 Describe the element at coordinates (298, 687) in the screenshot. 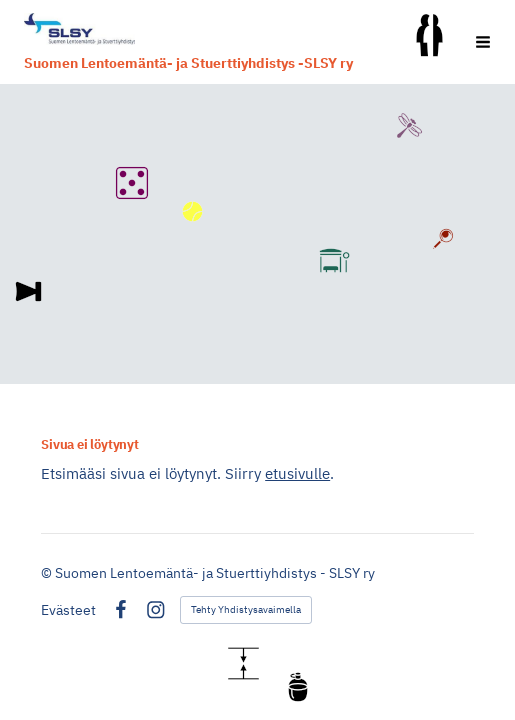

I see `view water or hydration inventory item` at that location.